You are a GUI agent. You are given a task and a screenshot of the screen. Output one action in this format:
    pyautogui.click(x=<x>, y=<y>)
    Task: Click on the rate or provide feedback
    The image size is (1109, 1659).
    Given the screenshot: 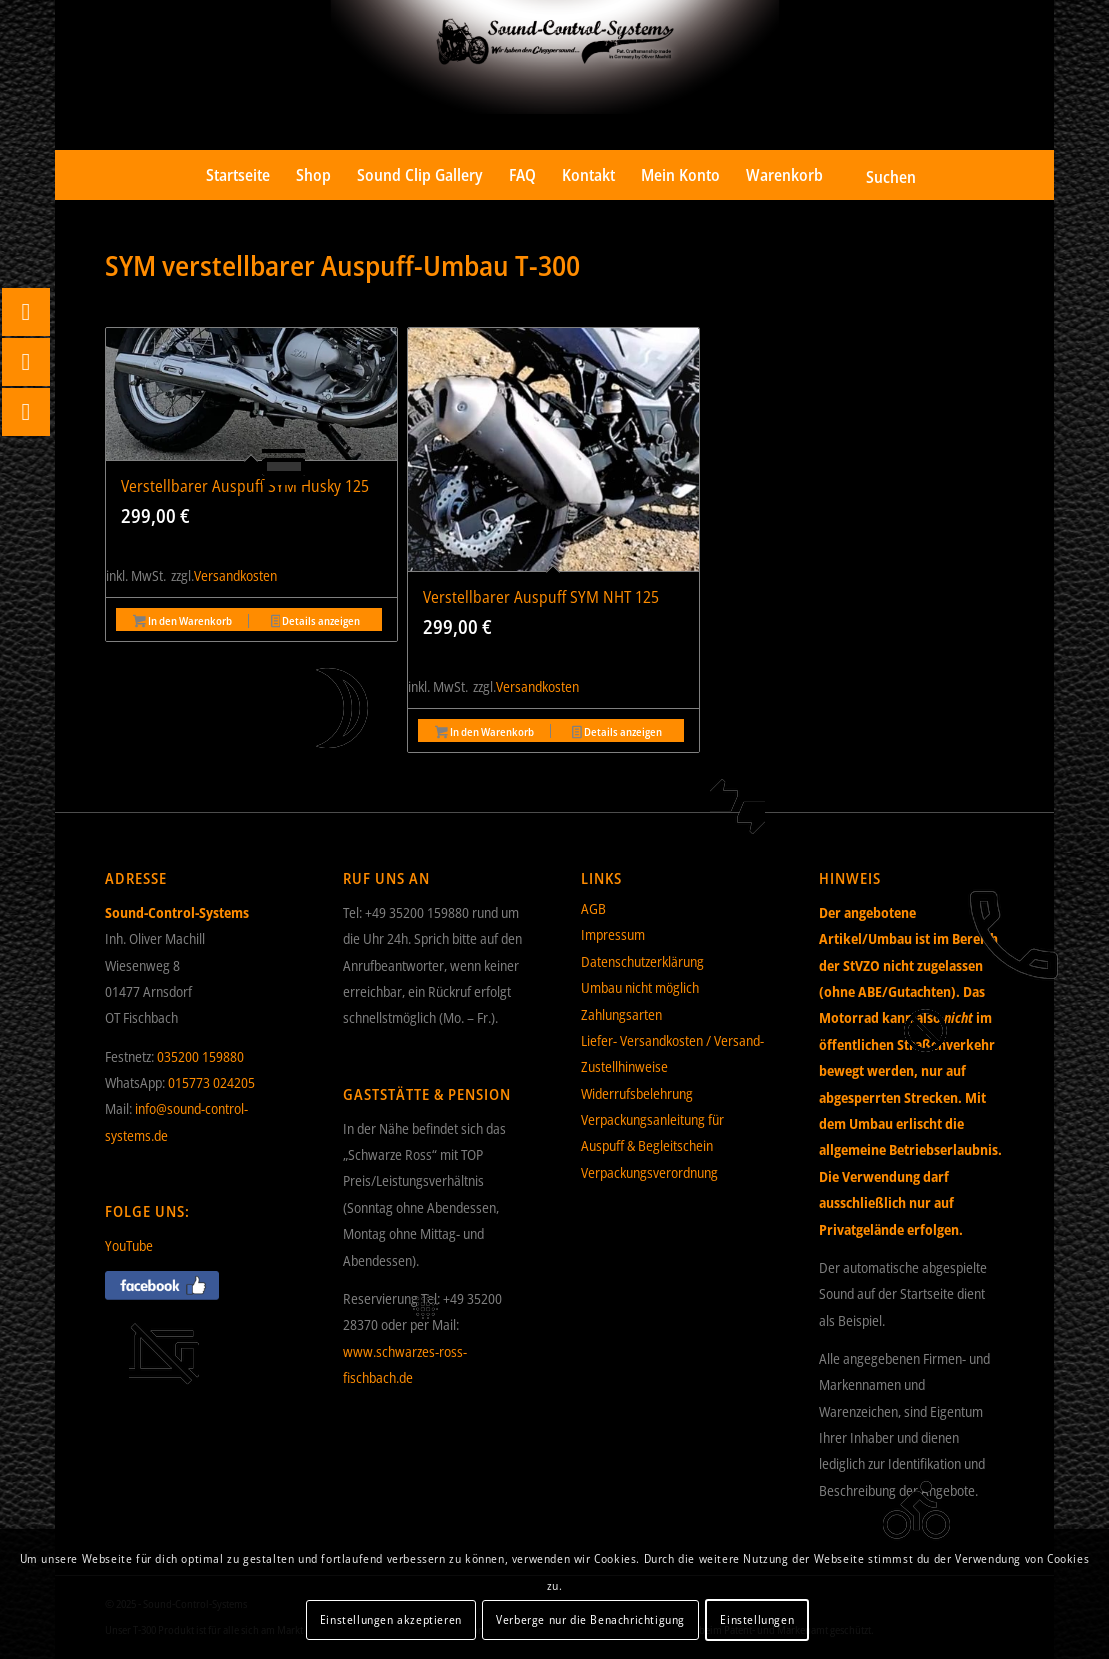 What is the action you would take?
    pyautogui.click(x=737, y=806)
    